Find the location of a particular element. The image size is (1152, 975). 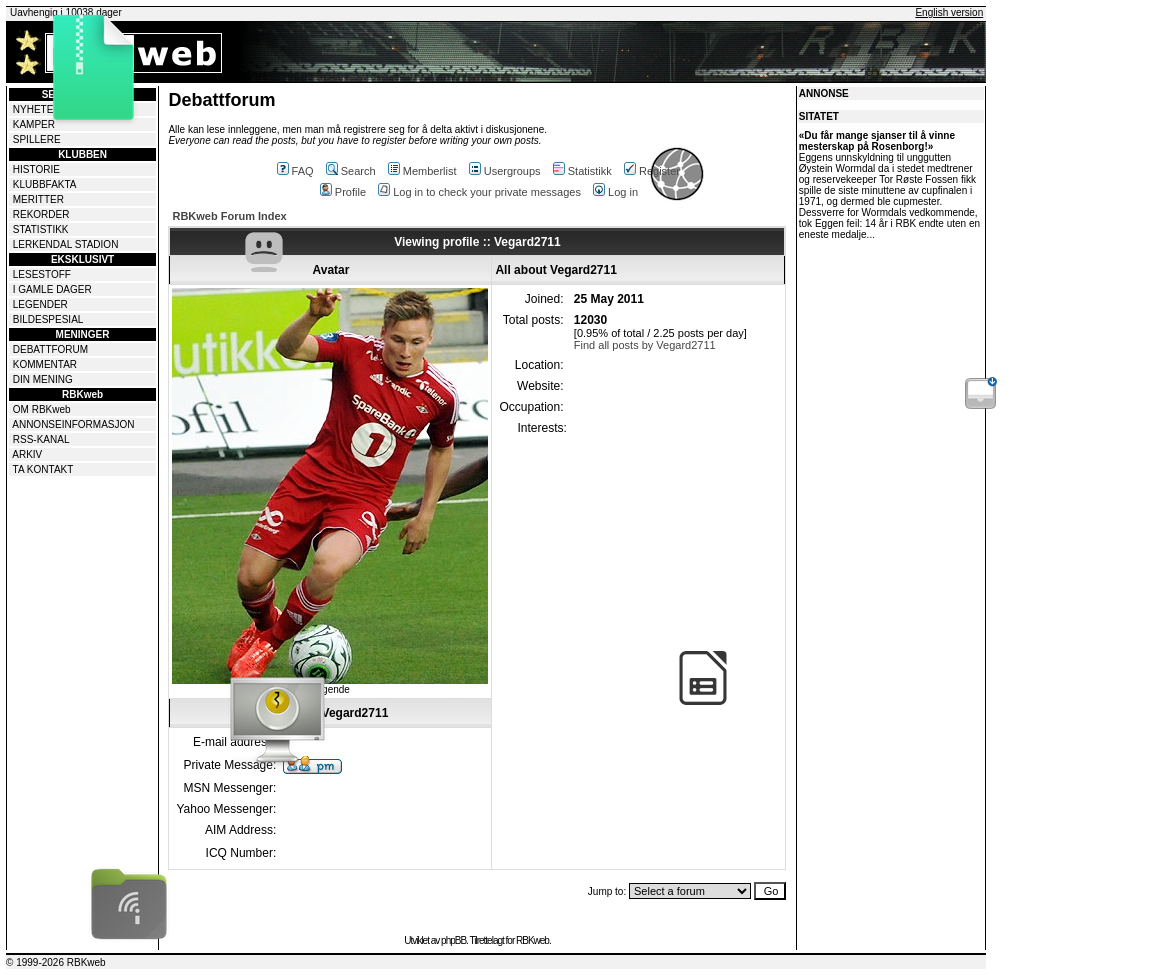

indicates a system error or computer failure is located at coordinates (264, 251).